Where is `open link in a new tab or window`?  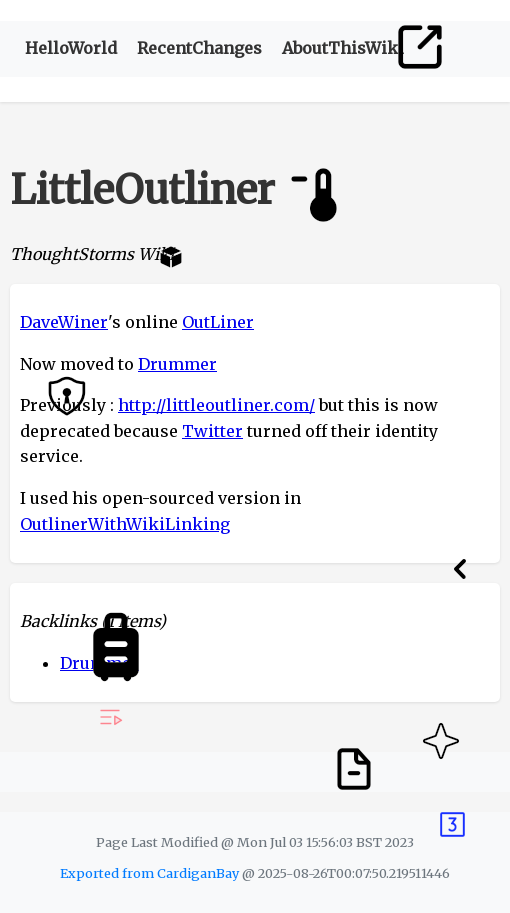
open link in a new tab or window is located at coordinates (420, 47).